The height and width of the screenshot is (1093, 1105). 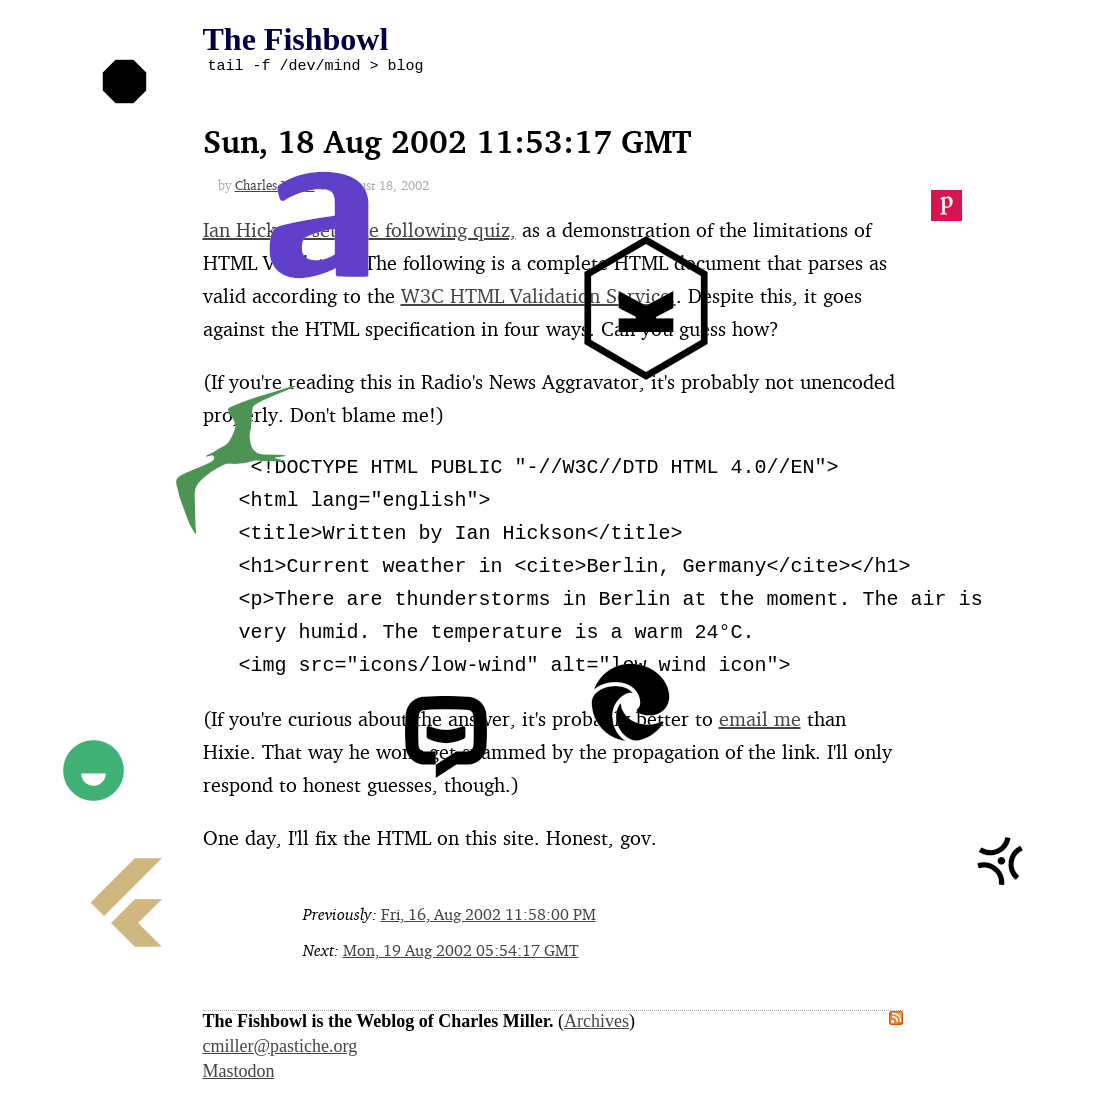 What do you see at coordinates (126, 902) in the screenshot?
I see `flutter framework logo` at bounding box center [126, 902].